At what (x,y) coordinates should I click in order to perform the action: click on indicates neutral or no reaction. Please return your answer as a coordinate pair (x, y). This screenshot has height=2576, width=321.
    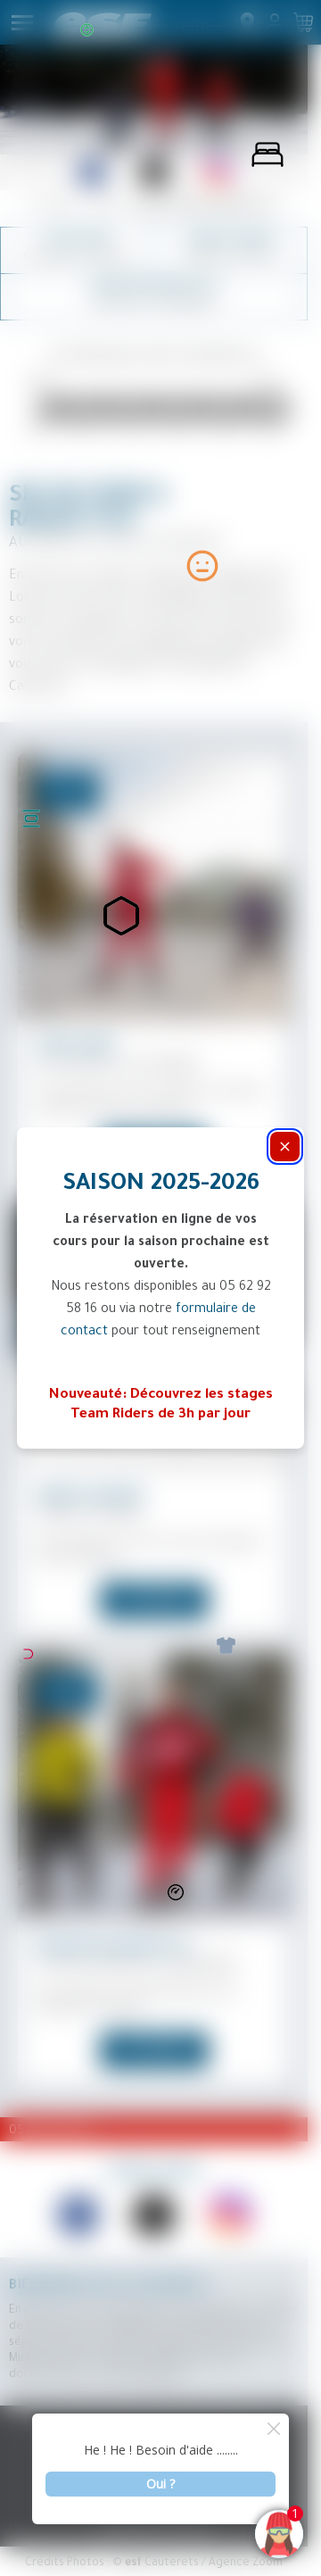
    Looking at the image, I should click on (202, 566).